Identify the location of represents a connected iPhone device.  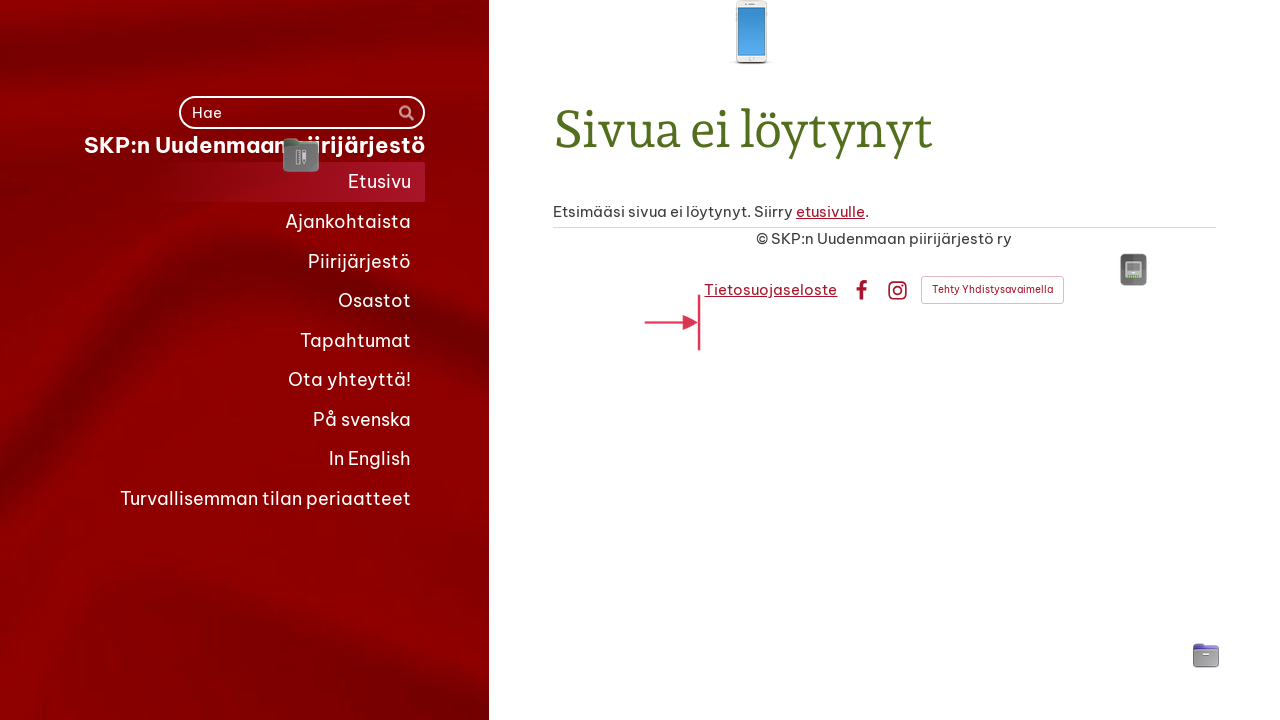
(751, 32).